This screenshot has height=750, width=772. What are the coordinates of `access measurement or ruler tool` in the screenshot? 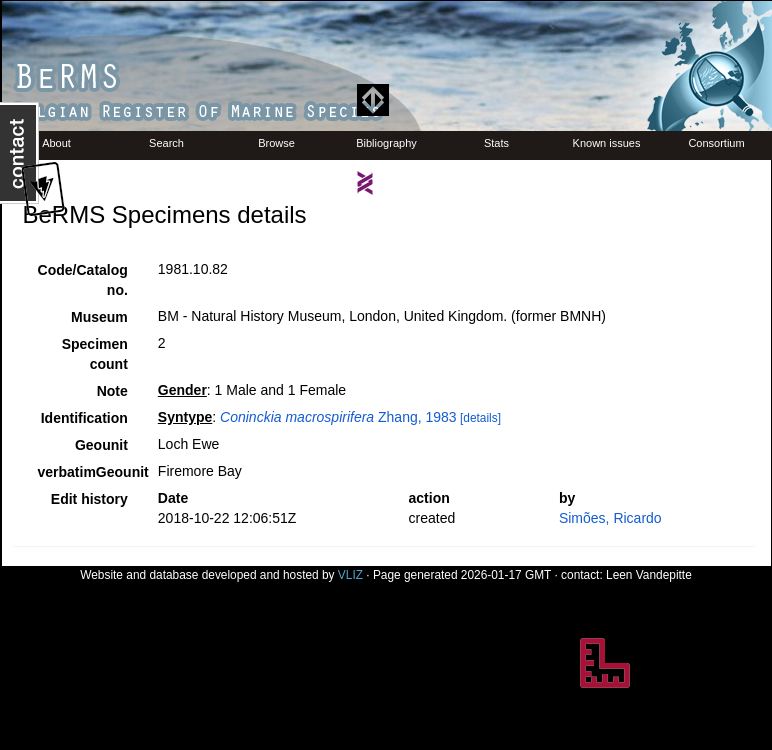 It's located at (605, 663).